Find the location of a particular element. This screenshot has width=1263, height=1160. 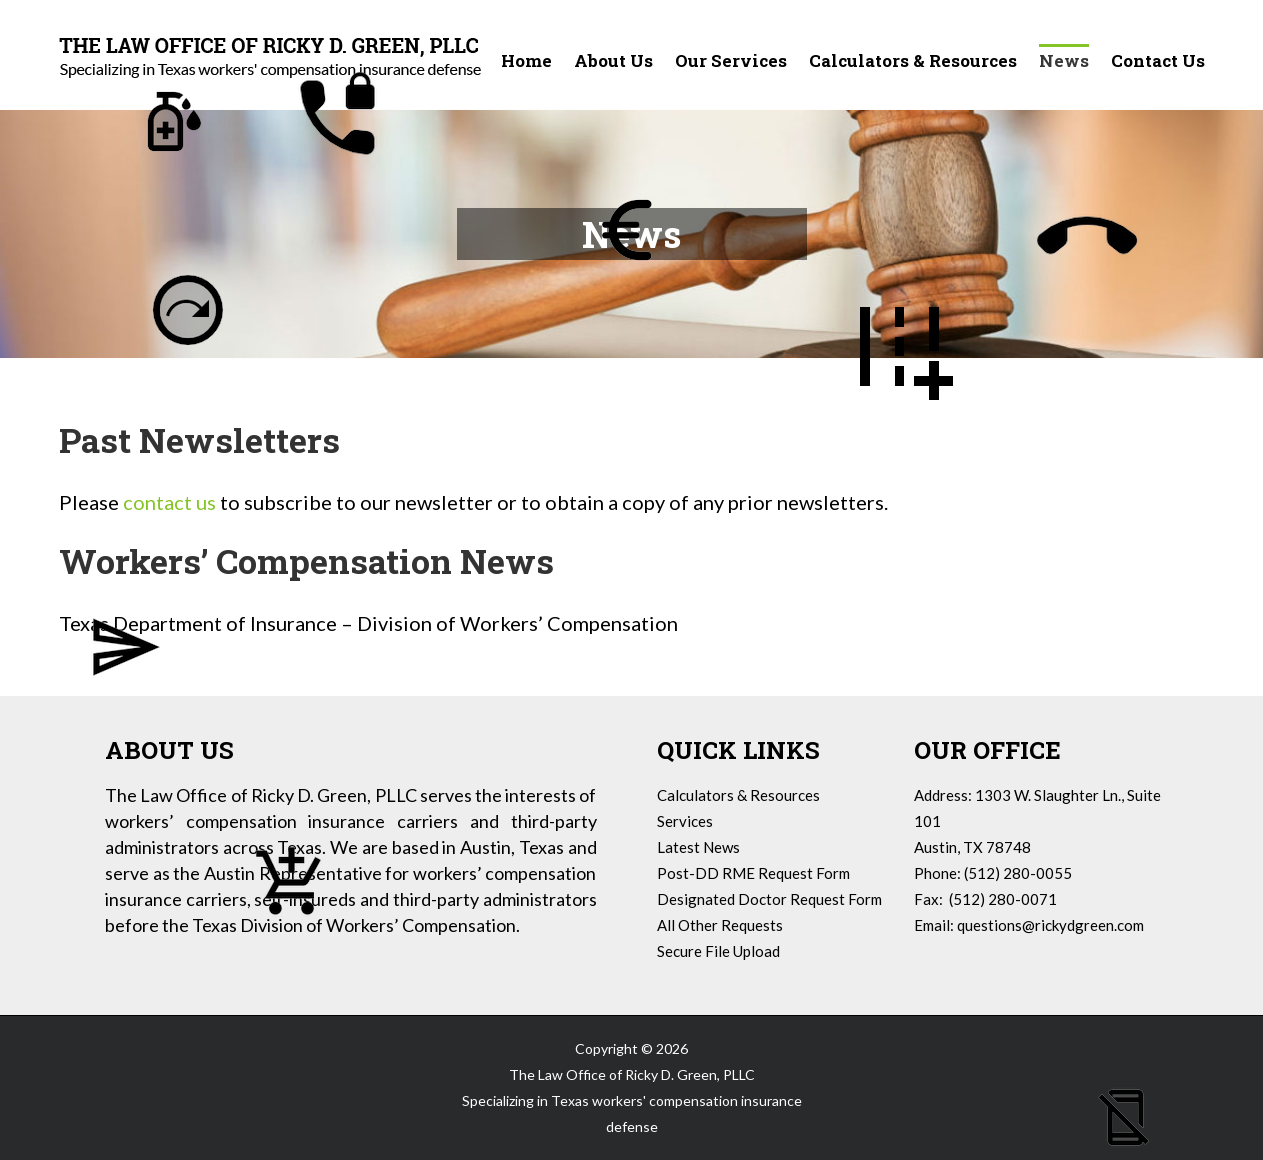

no cell phone service available is located at coordinates (1125, 1117).